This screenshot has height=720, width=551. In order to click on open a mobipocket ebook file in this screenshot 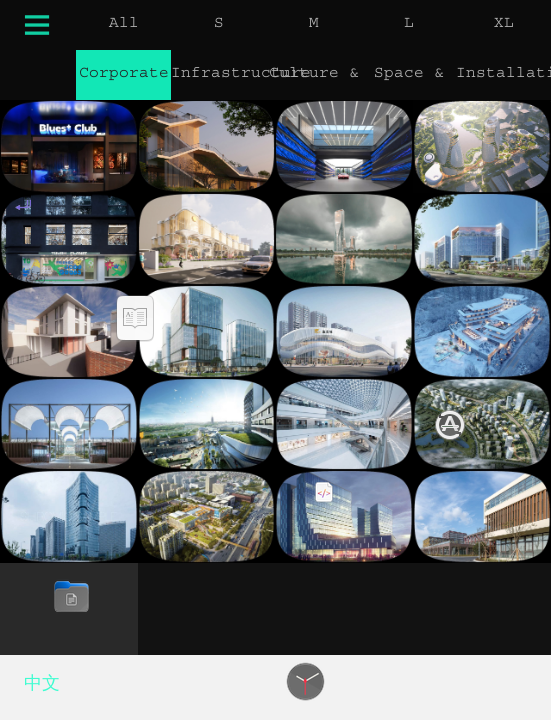, I will do `click(135, 318)`.